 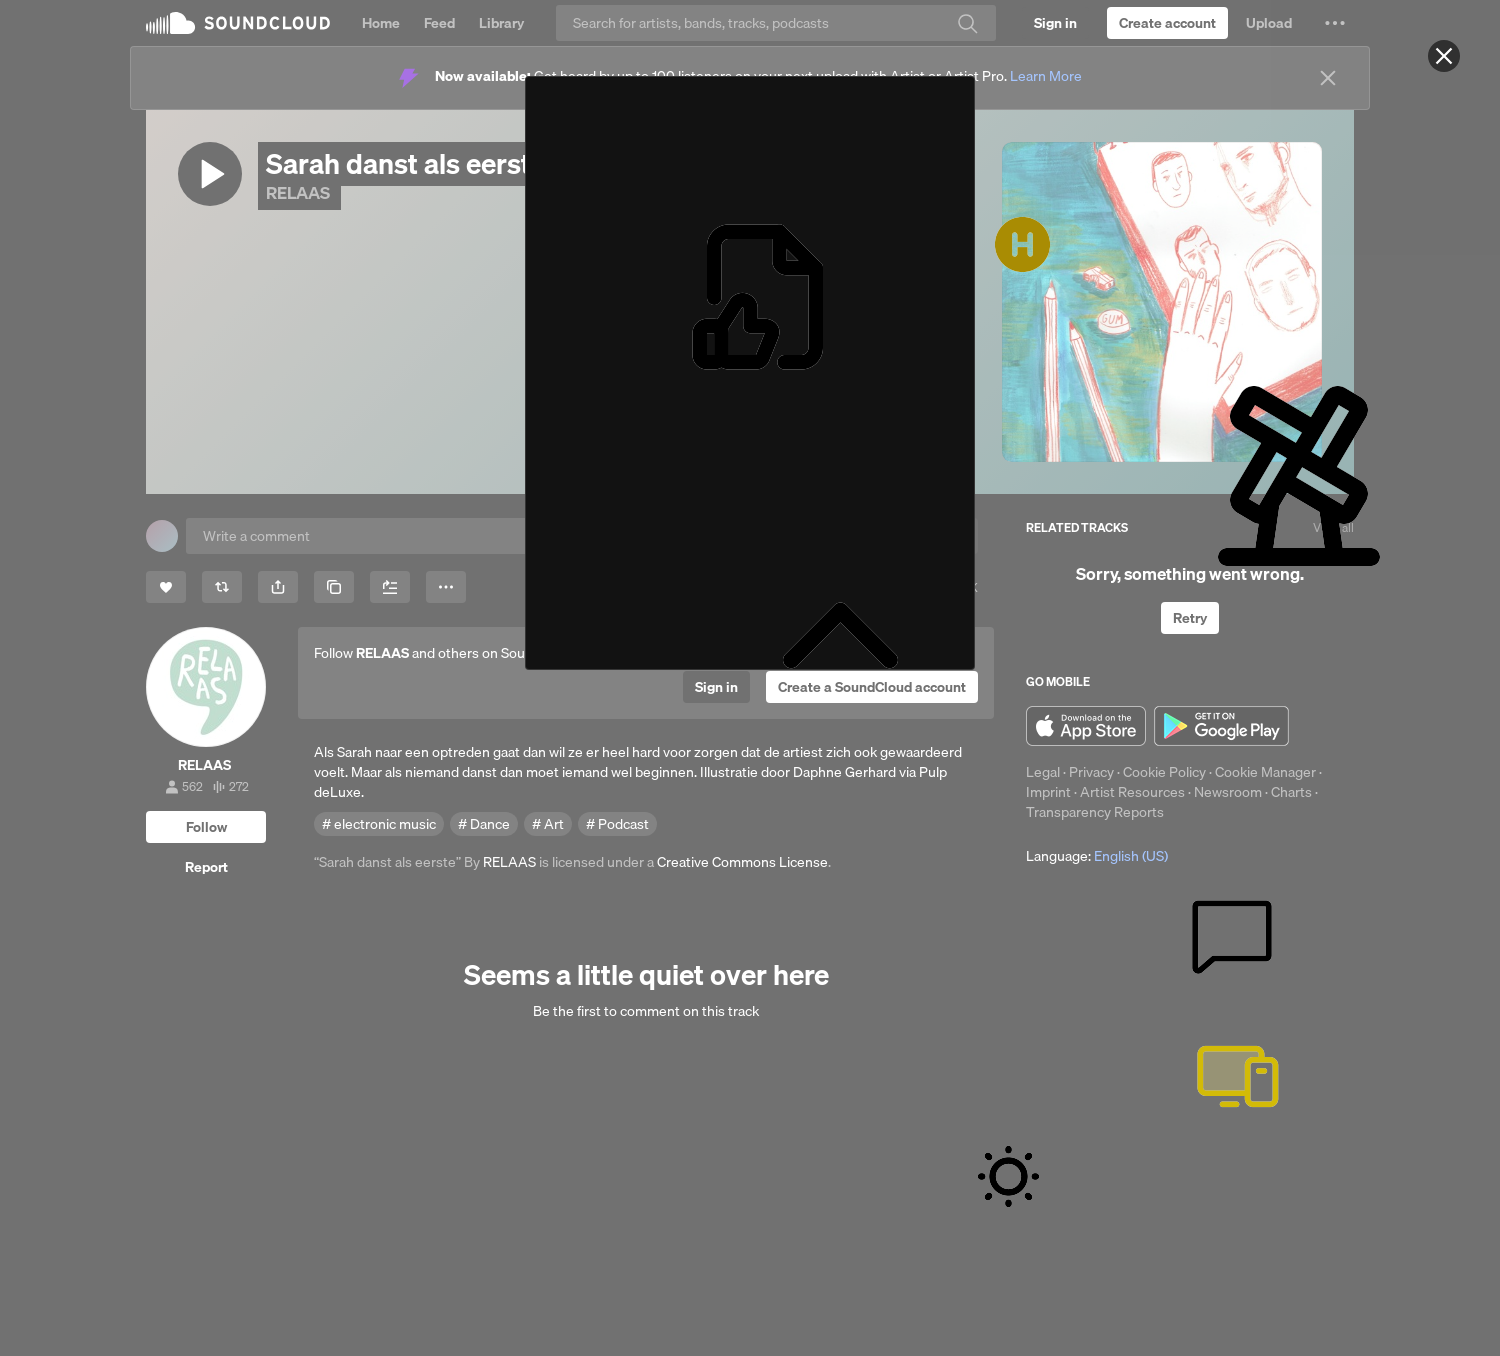 What do you see at coordinates (1008, 1176) in the screenshot?
I see `decrease screen brightness` at bounding box center [1008, 1176].